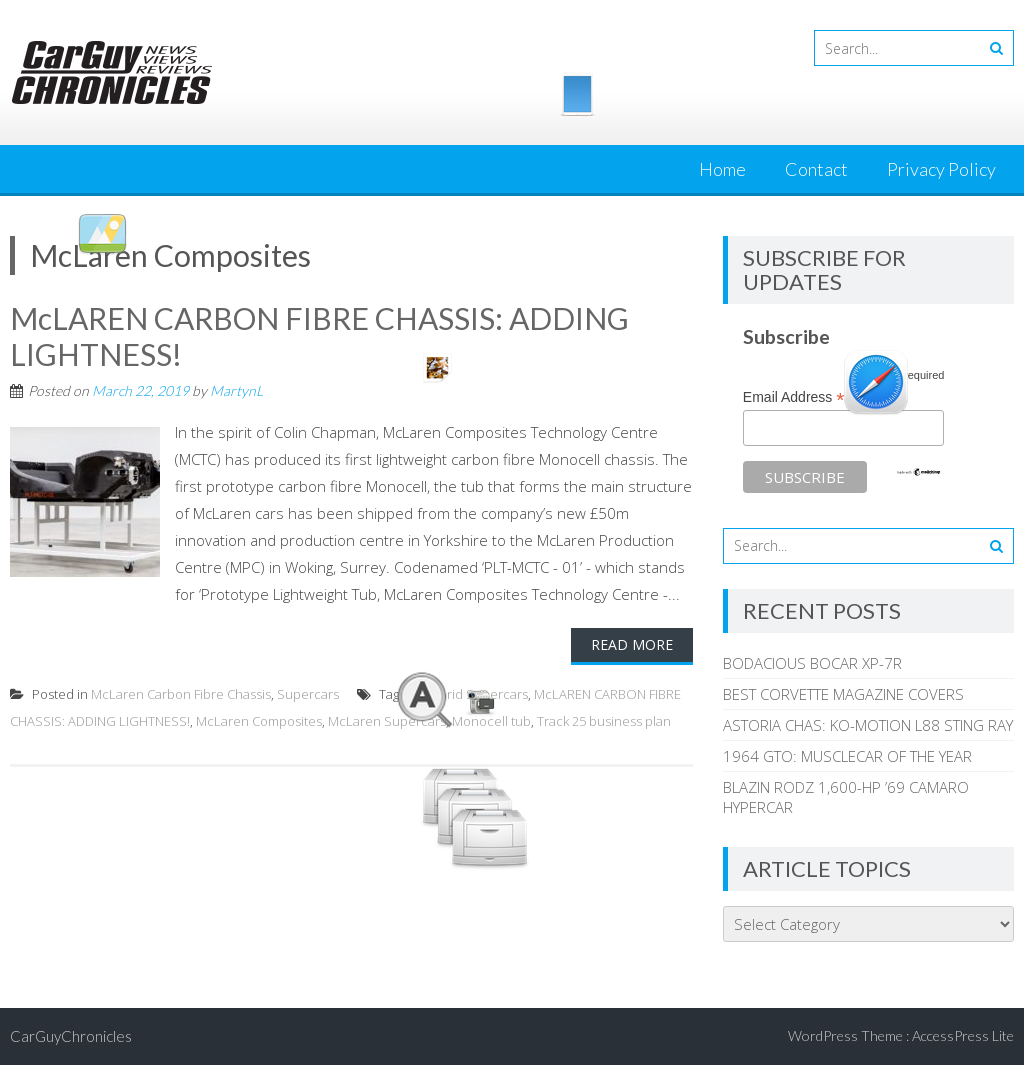 The width and height of the screenshot is (1024, 1065). I want to click on access shared printer pool or network printers, so click(475, 817).